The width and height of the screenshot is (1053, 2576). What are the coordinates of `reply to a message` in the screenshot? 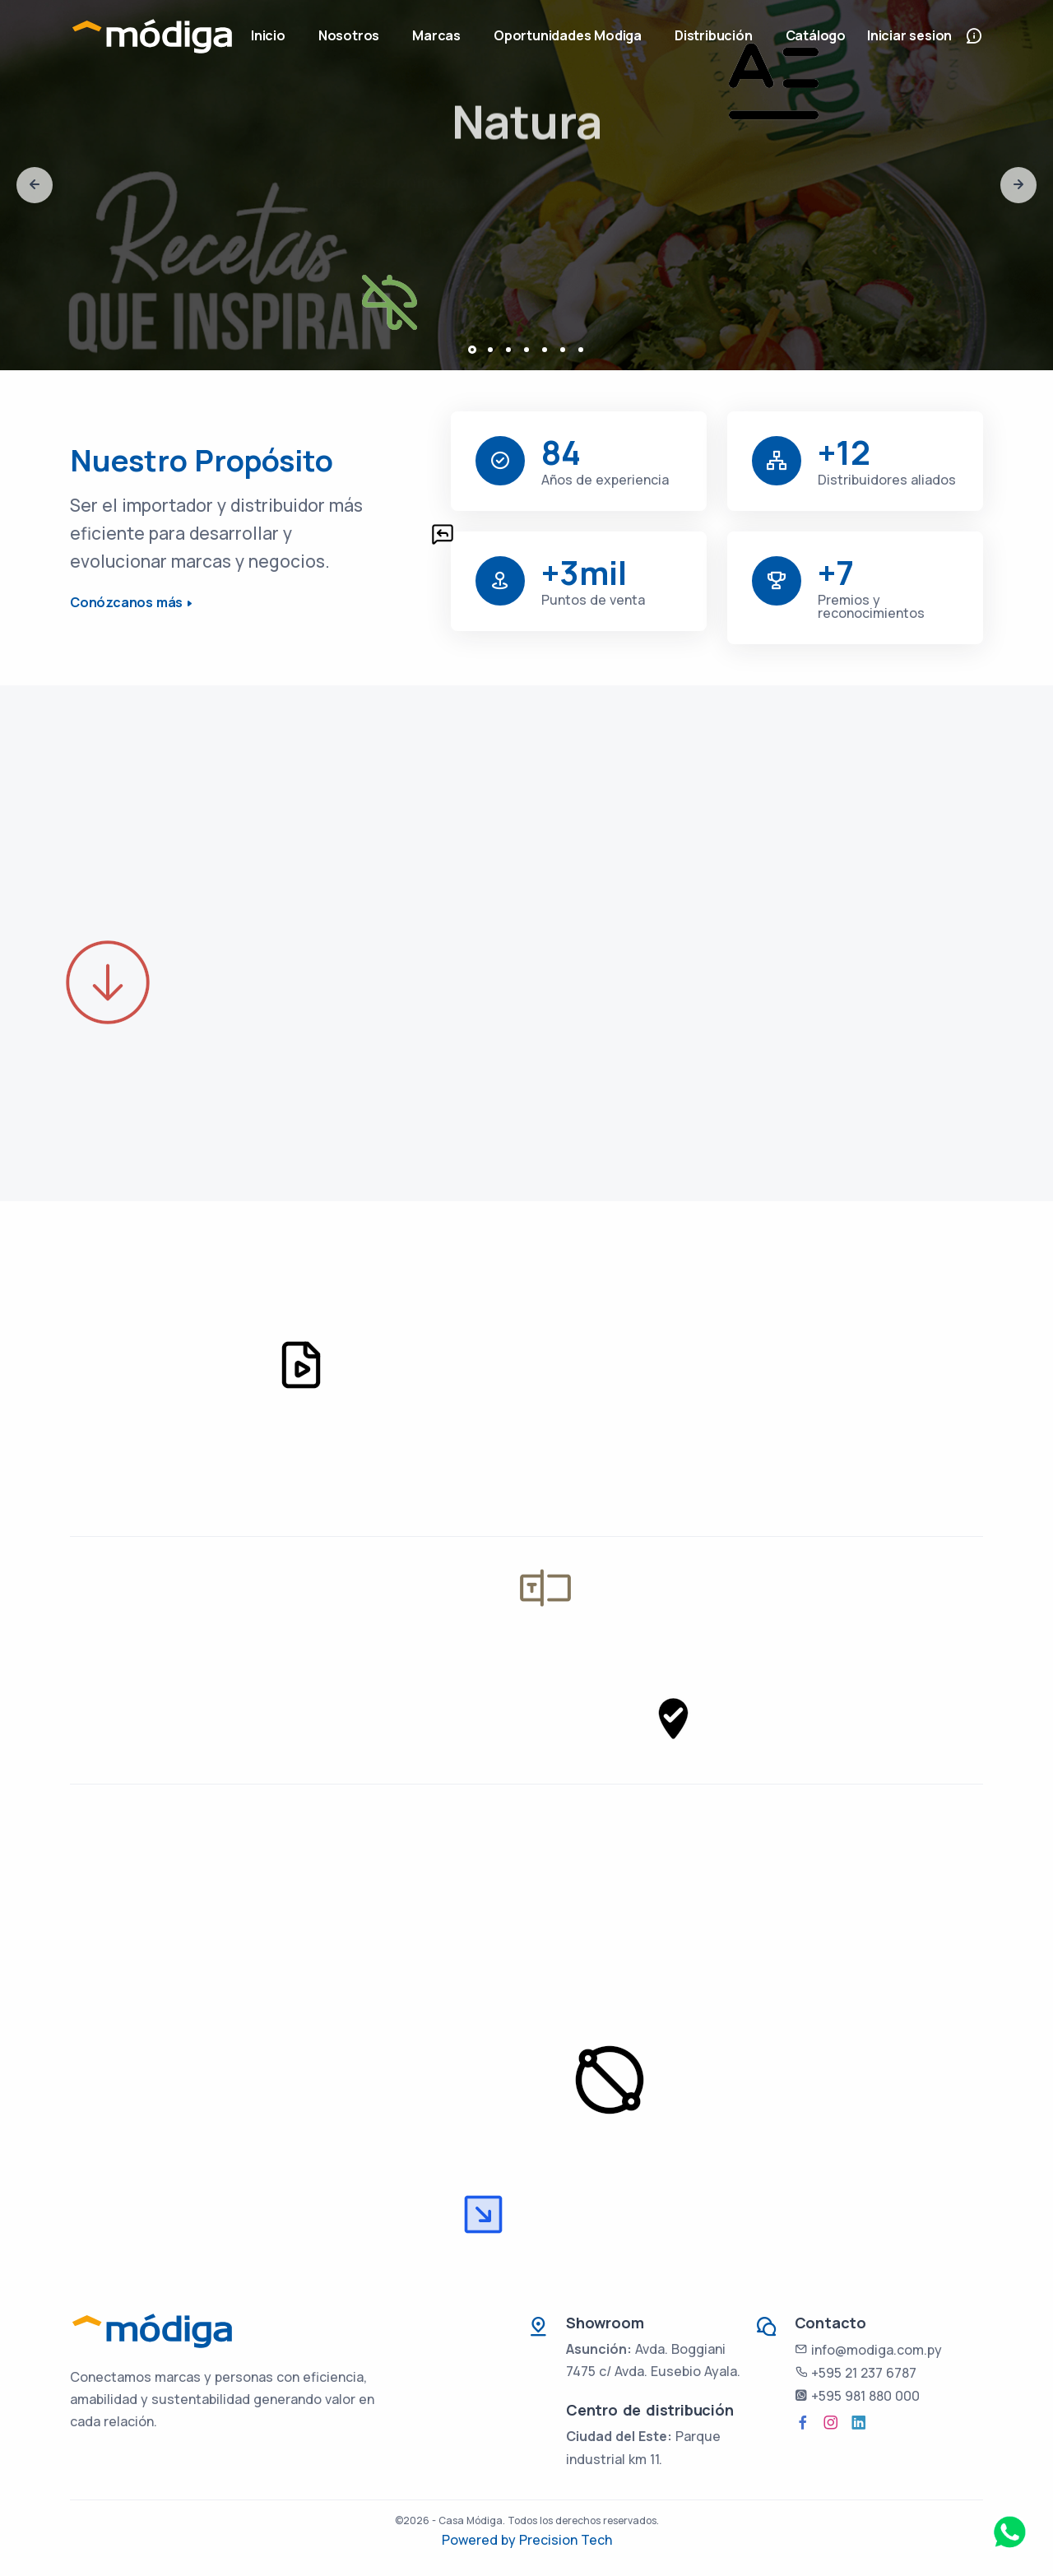 It's located at (443, 534).